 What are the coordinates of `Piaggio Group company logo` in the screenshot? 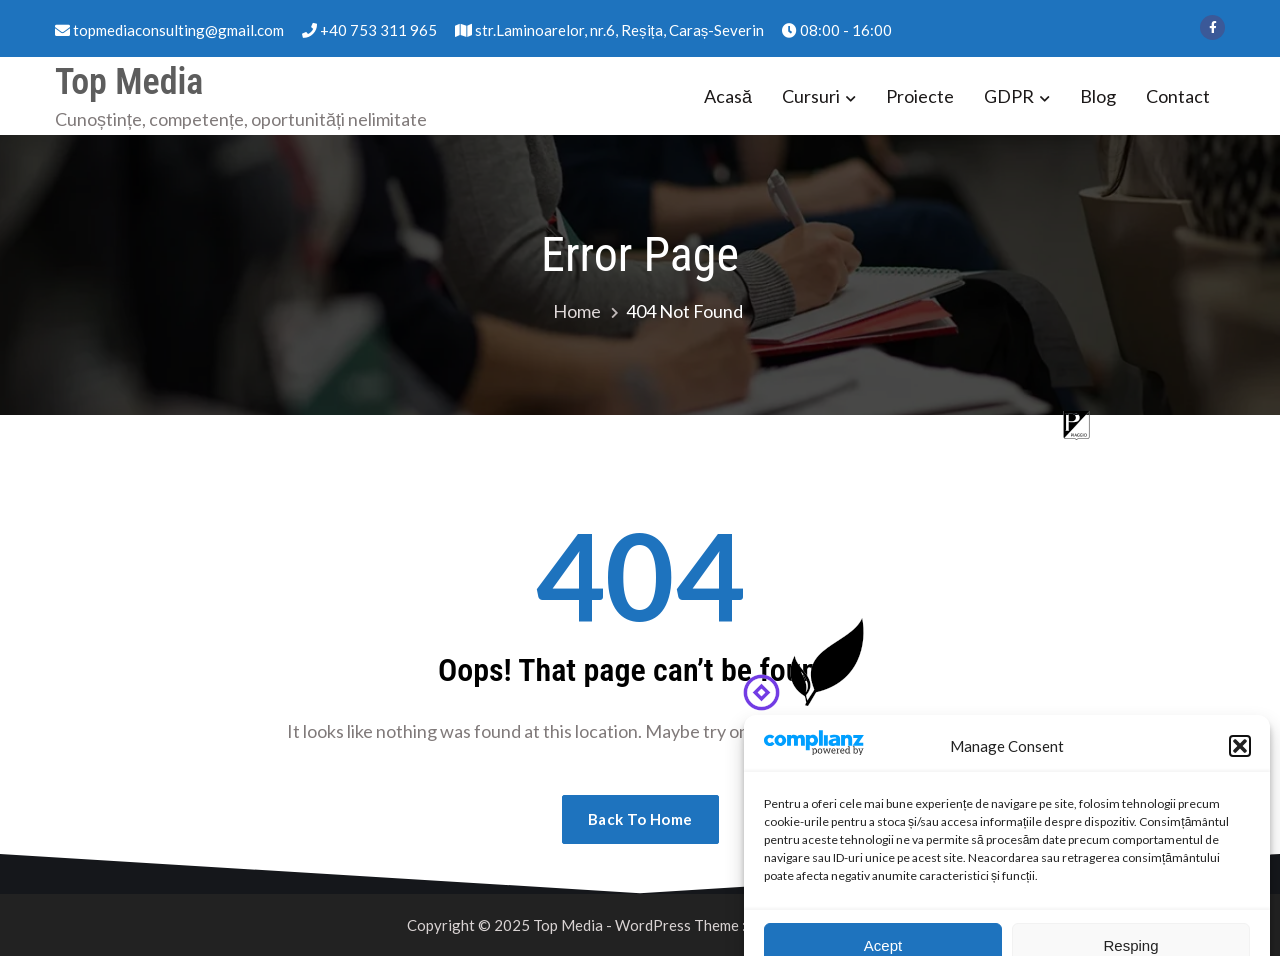 It's located at (1076, 425).